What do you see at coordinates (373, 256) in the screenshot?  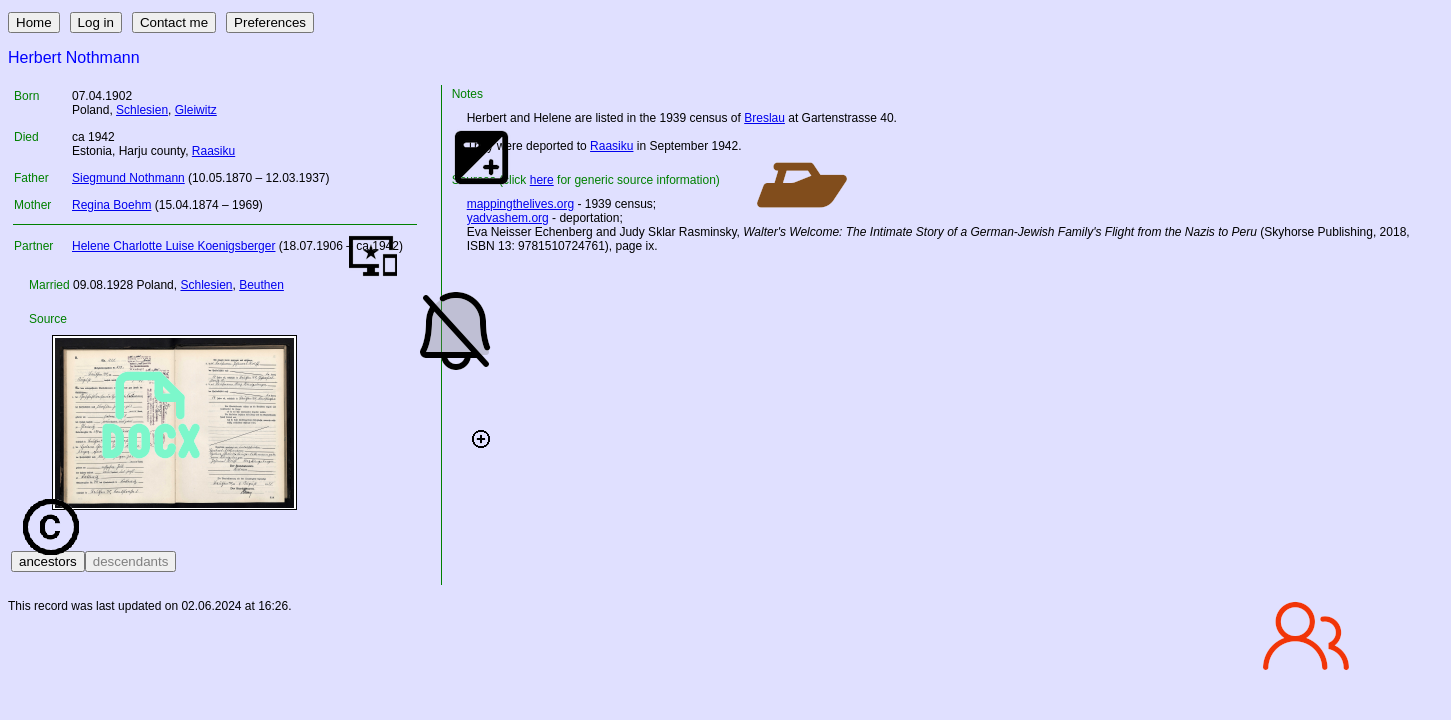 I see `view important or priority devices` at bounding box center [373, 256].